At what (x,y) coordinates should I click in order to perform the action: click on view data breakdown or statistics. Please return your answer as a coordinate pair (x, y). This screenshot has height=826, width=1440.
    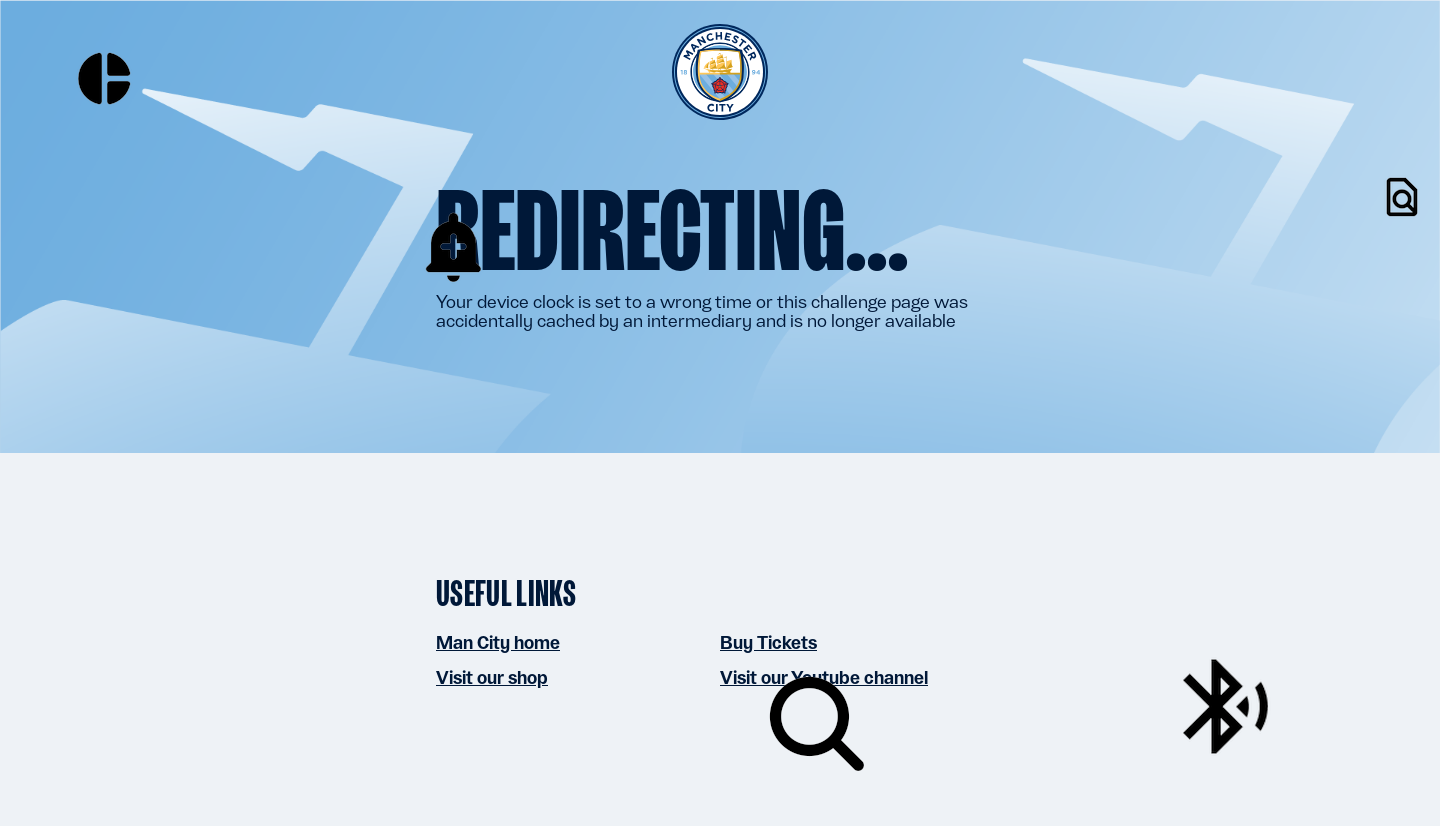
    Looking at the image, I should click on (104, 78).